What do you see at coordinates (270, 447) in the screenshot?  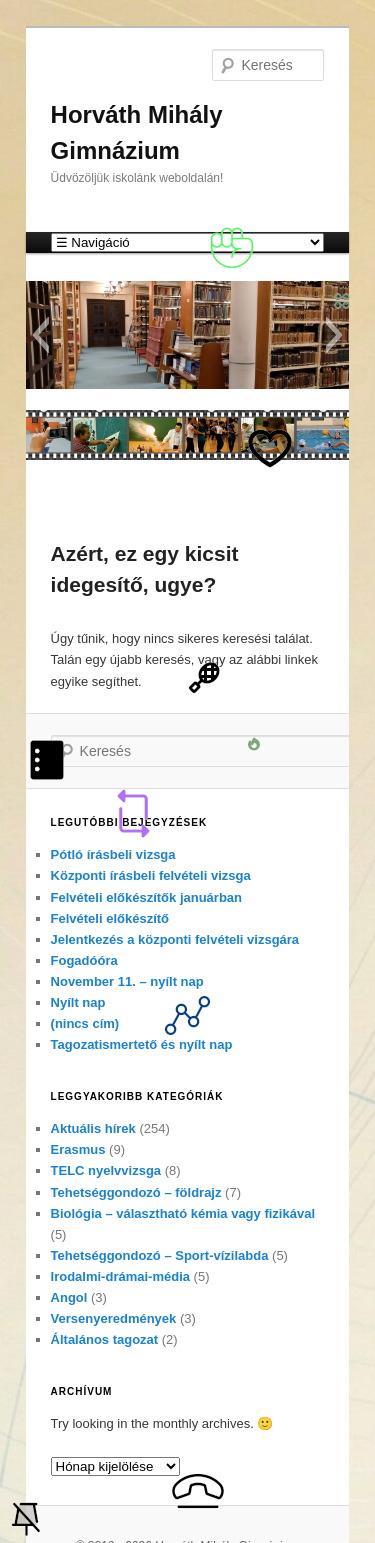 I see `add to favorites` at bounding box center [270, 447].